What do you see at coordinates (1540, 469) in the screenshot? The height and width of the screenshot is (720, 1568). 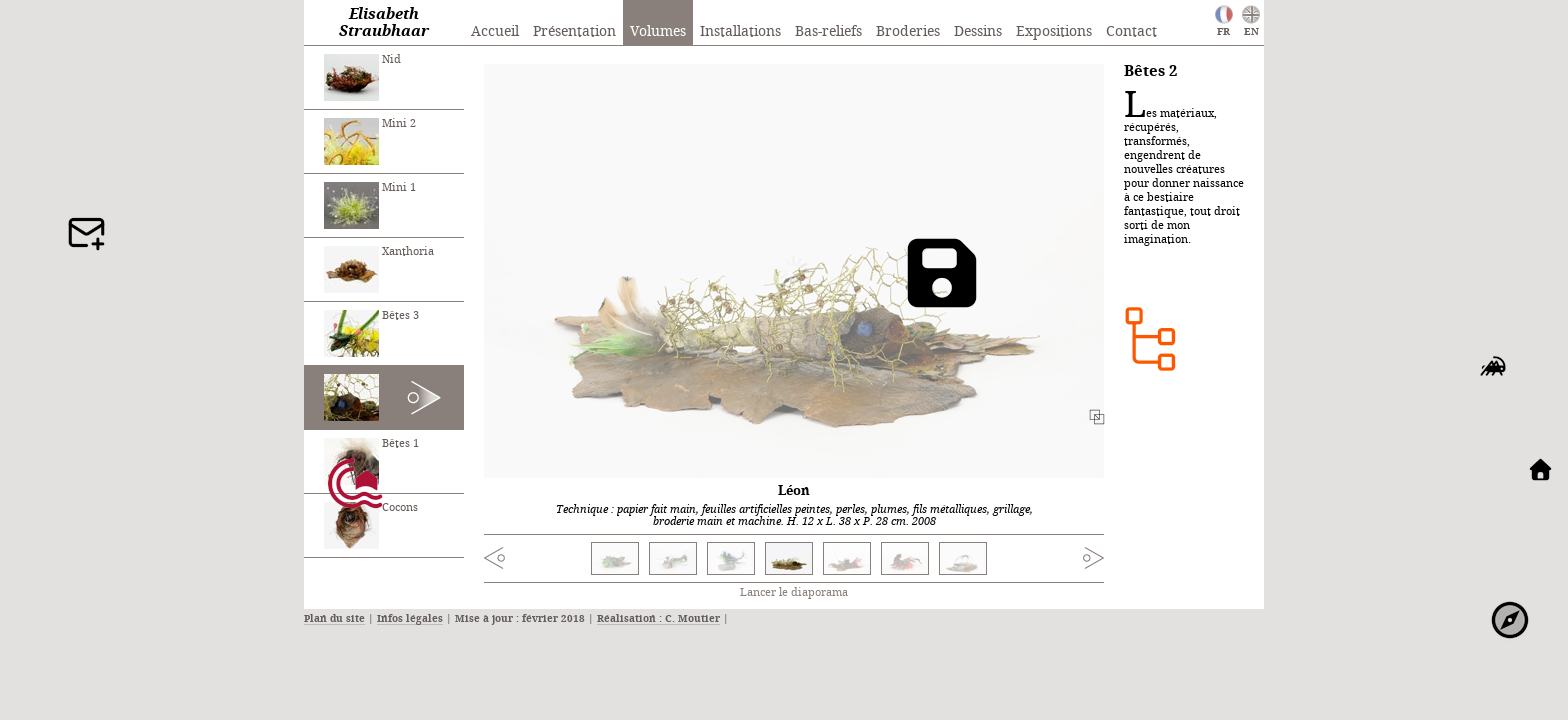 I see `navigate to home screen` at bounding box center [1540, 469].